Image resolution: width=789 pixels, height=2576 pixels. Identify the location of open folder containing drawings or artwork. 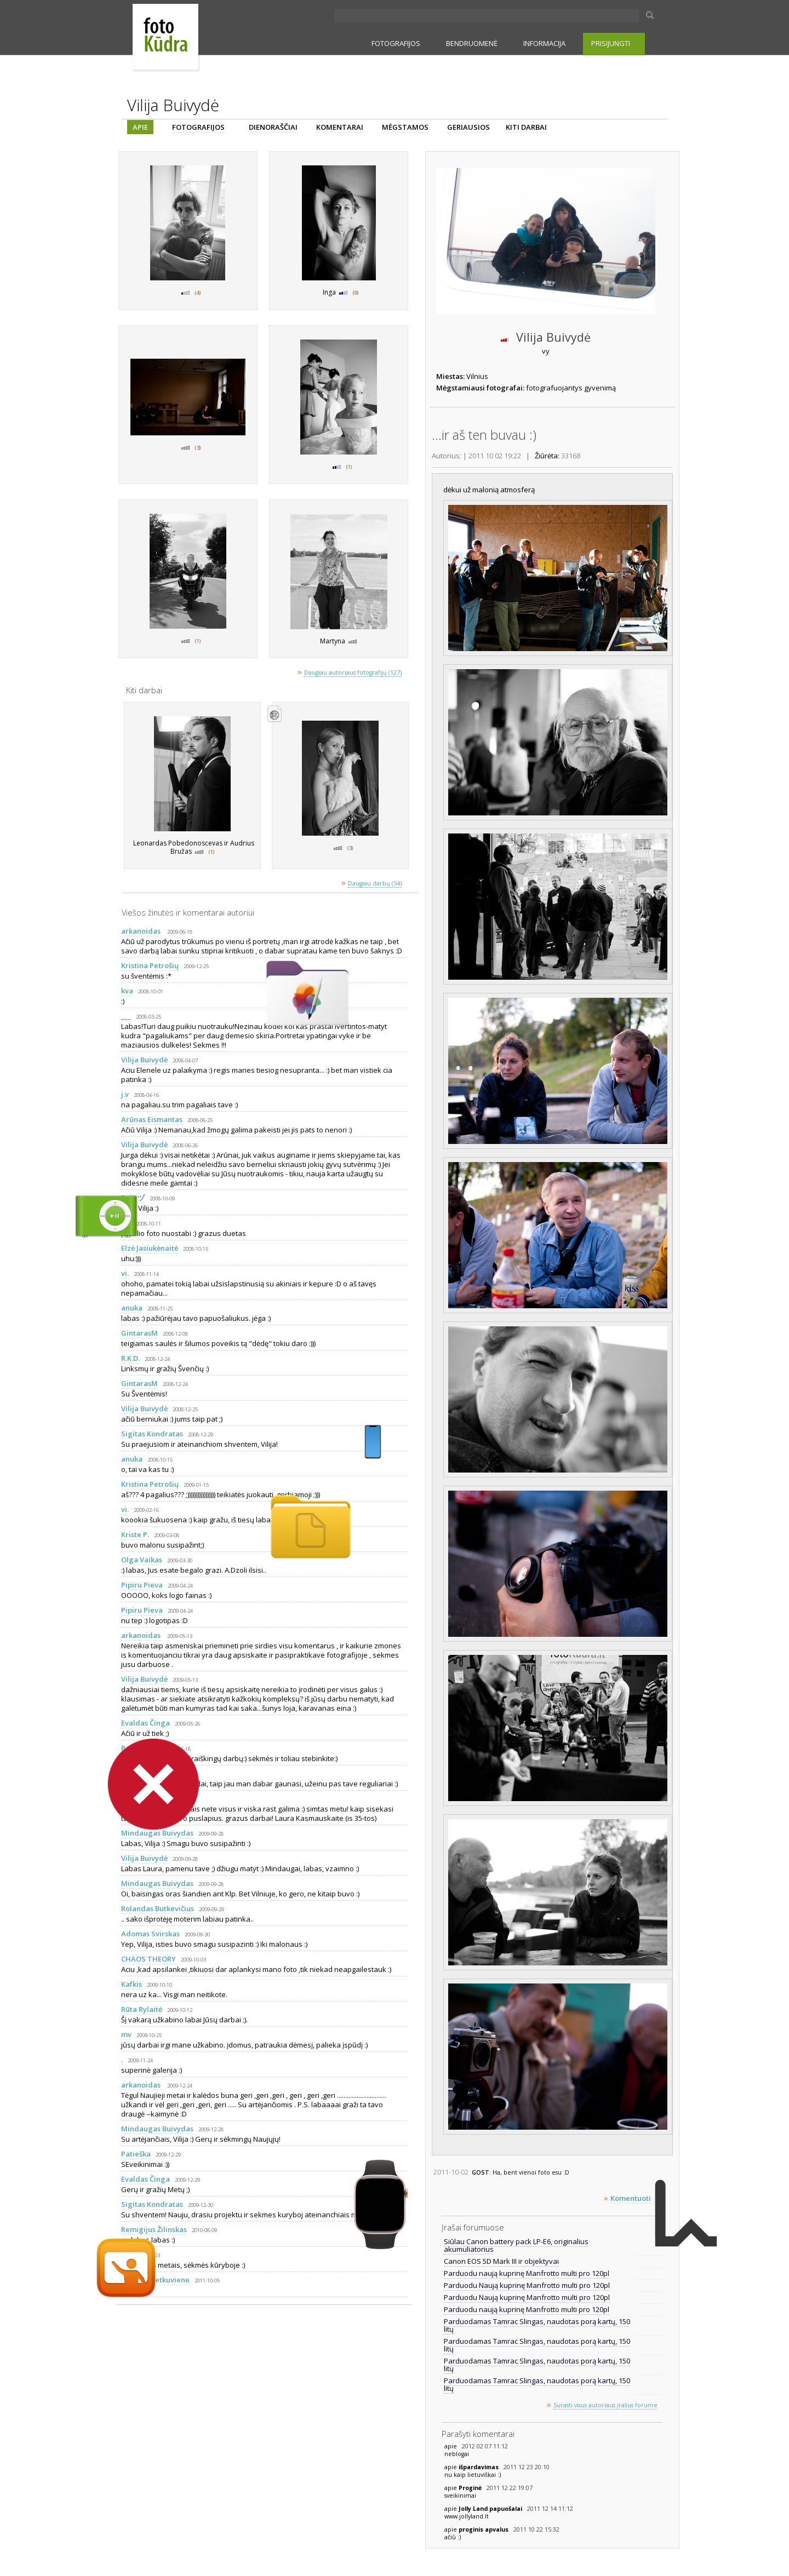
(307, 995).